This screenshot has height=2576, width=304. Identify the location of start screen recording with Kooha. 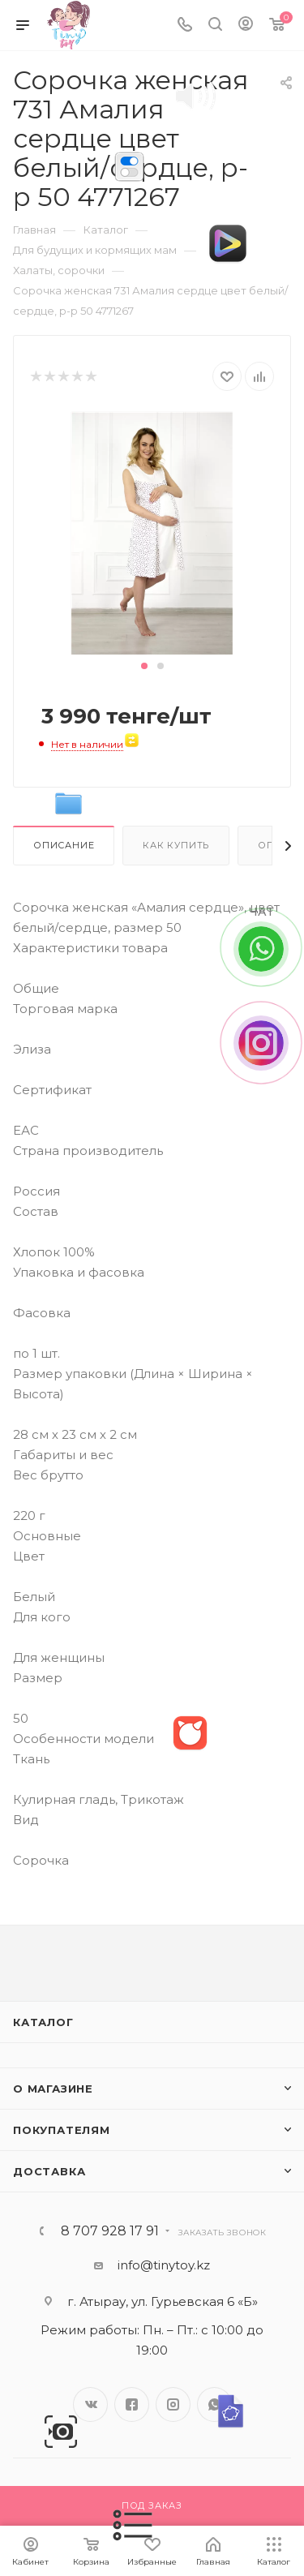
(61, 2432).